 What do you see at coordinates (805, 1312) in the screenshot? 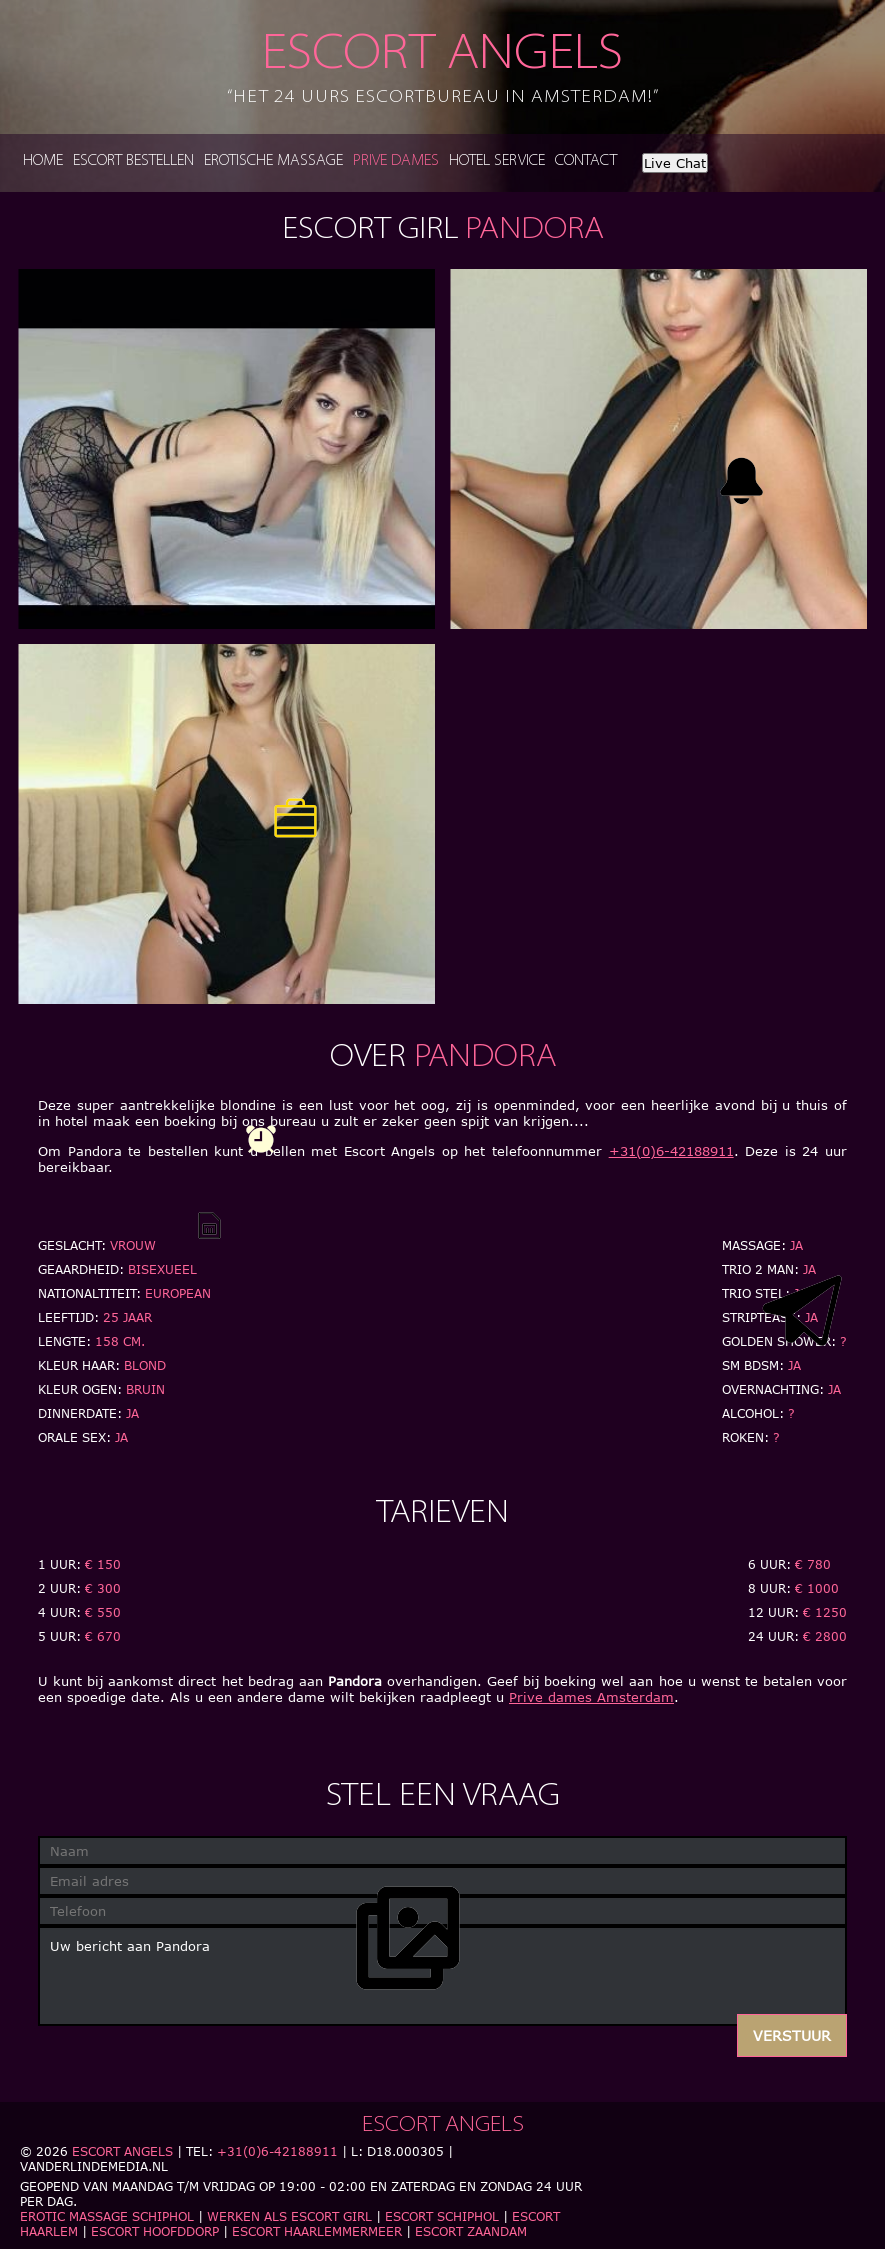
I see `open Telegram messaging app` at bounding box center [805, 1312].